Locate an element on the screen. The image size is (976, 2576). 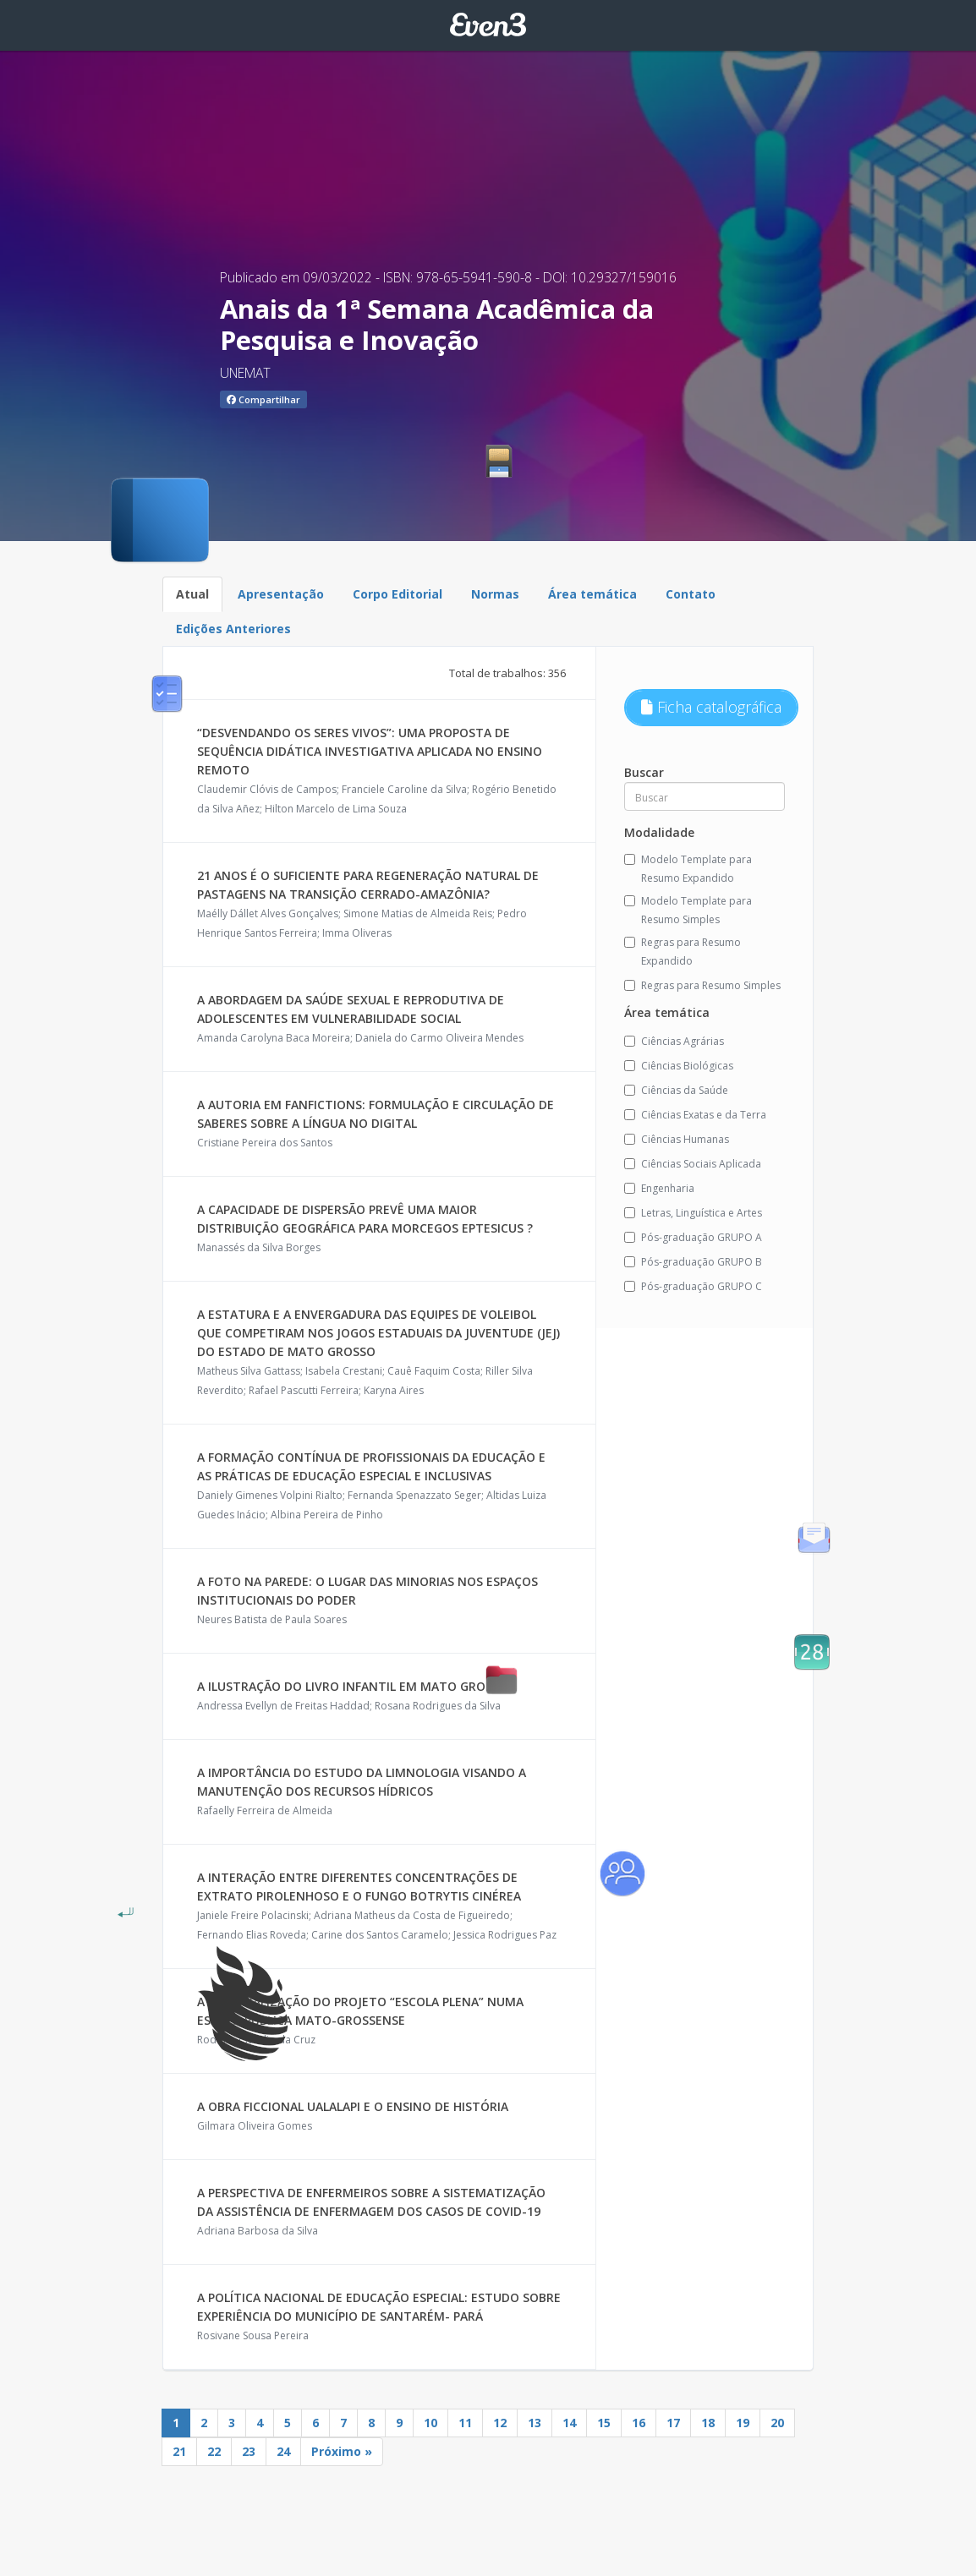
smartmedia memory card storage device is located at coordinates (499, 462).